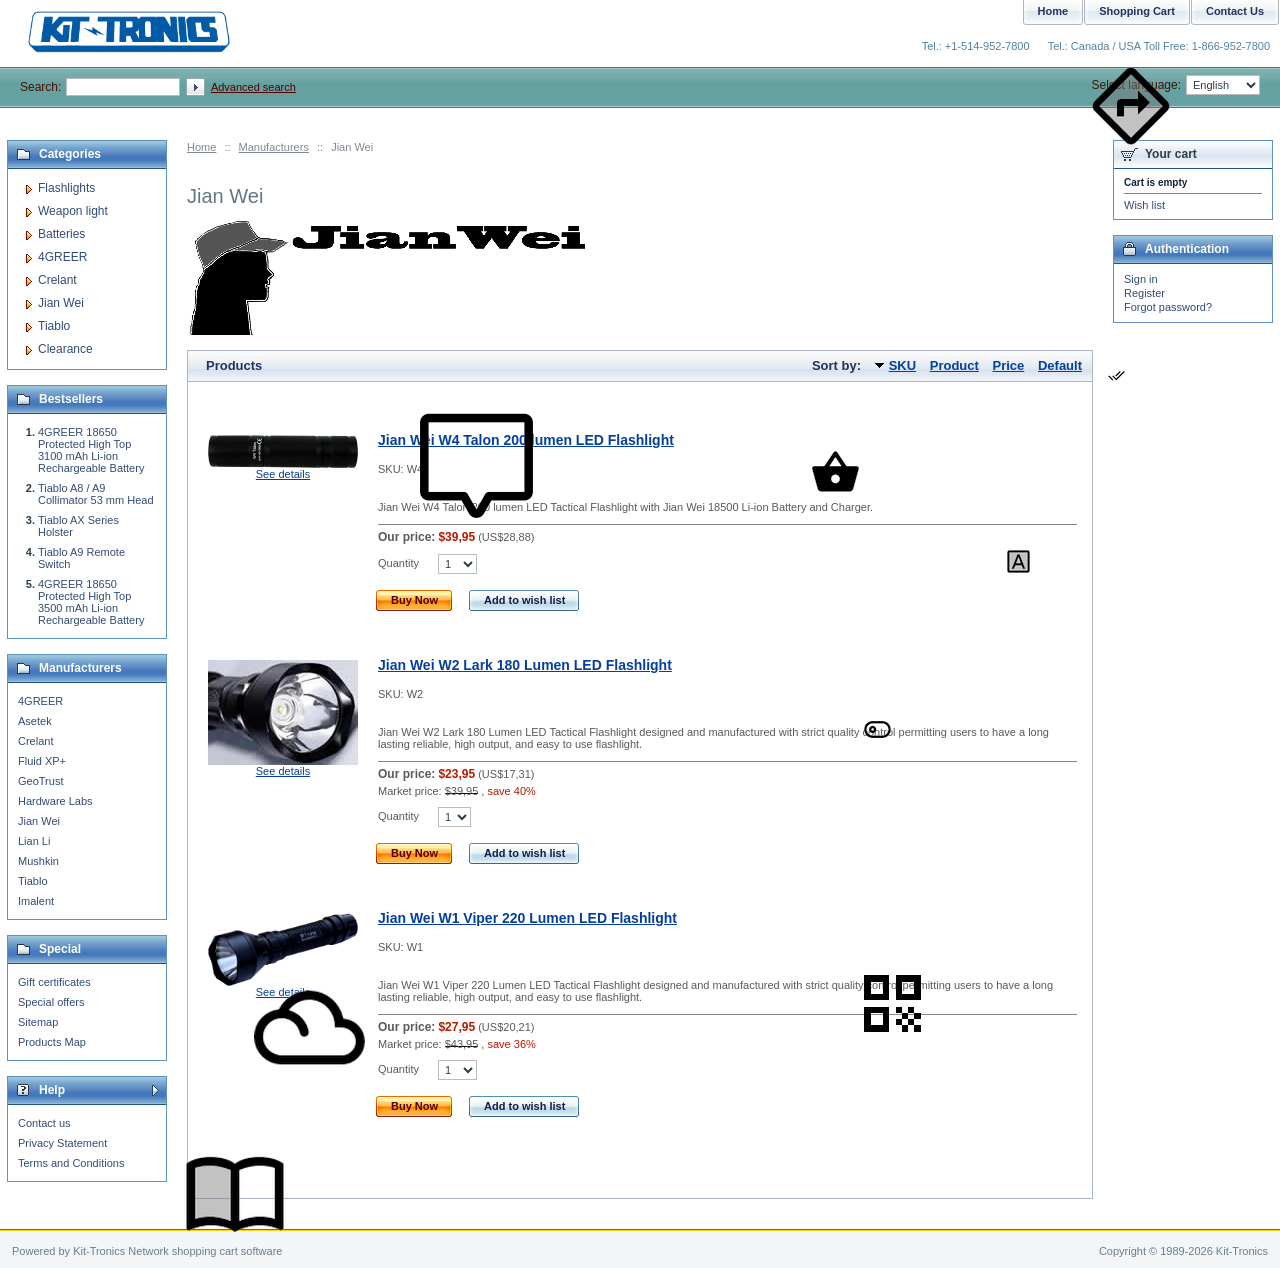 This screenshot has height=1268, width=1280. I want to click on indicates cloud storage or services, so click(309, 1027).